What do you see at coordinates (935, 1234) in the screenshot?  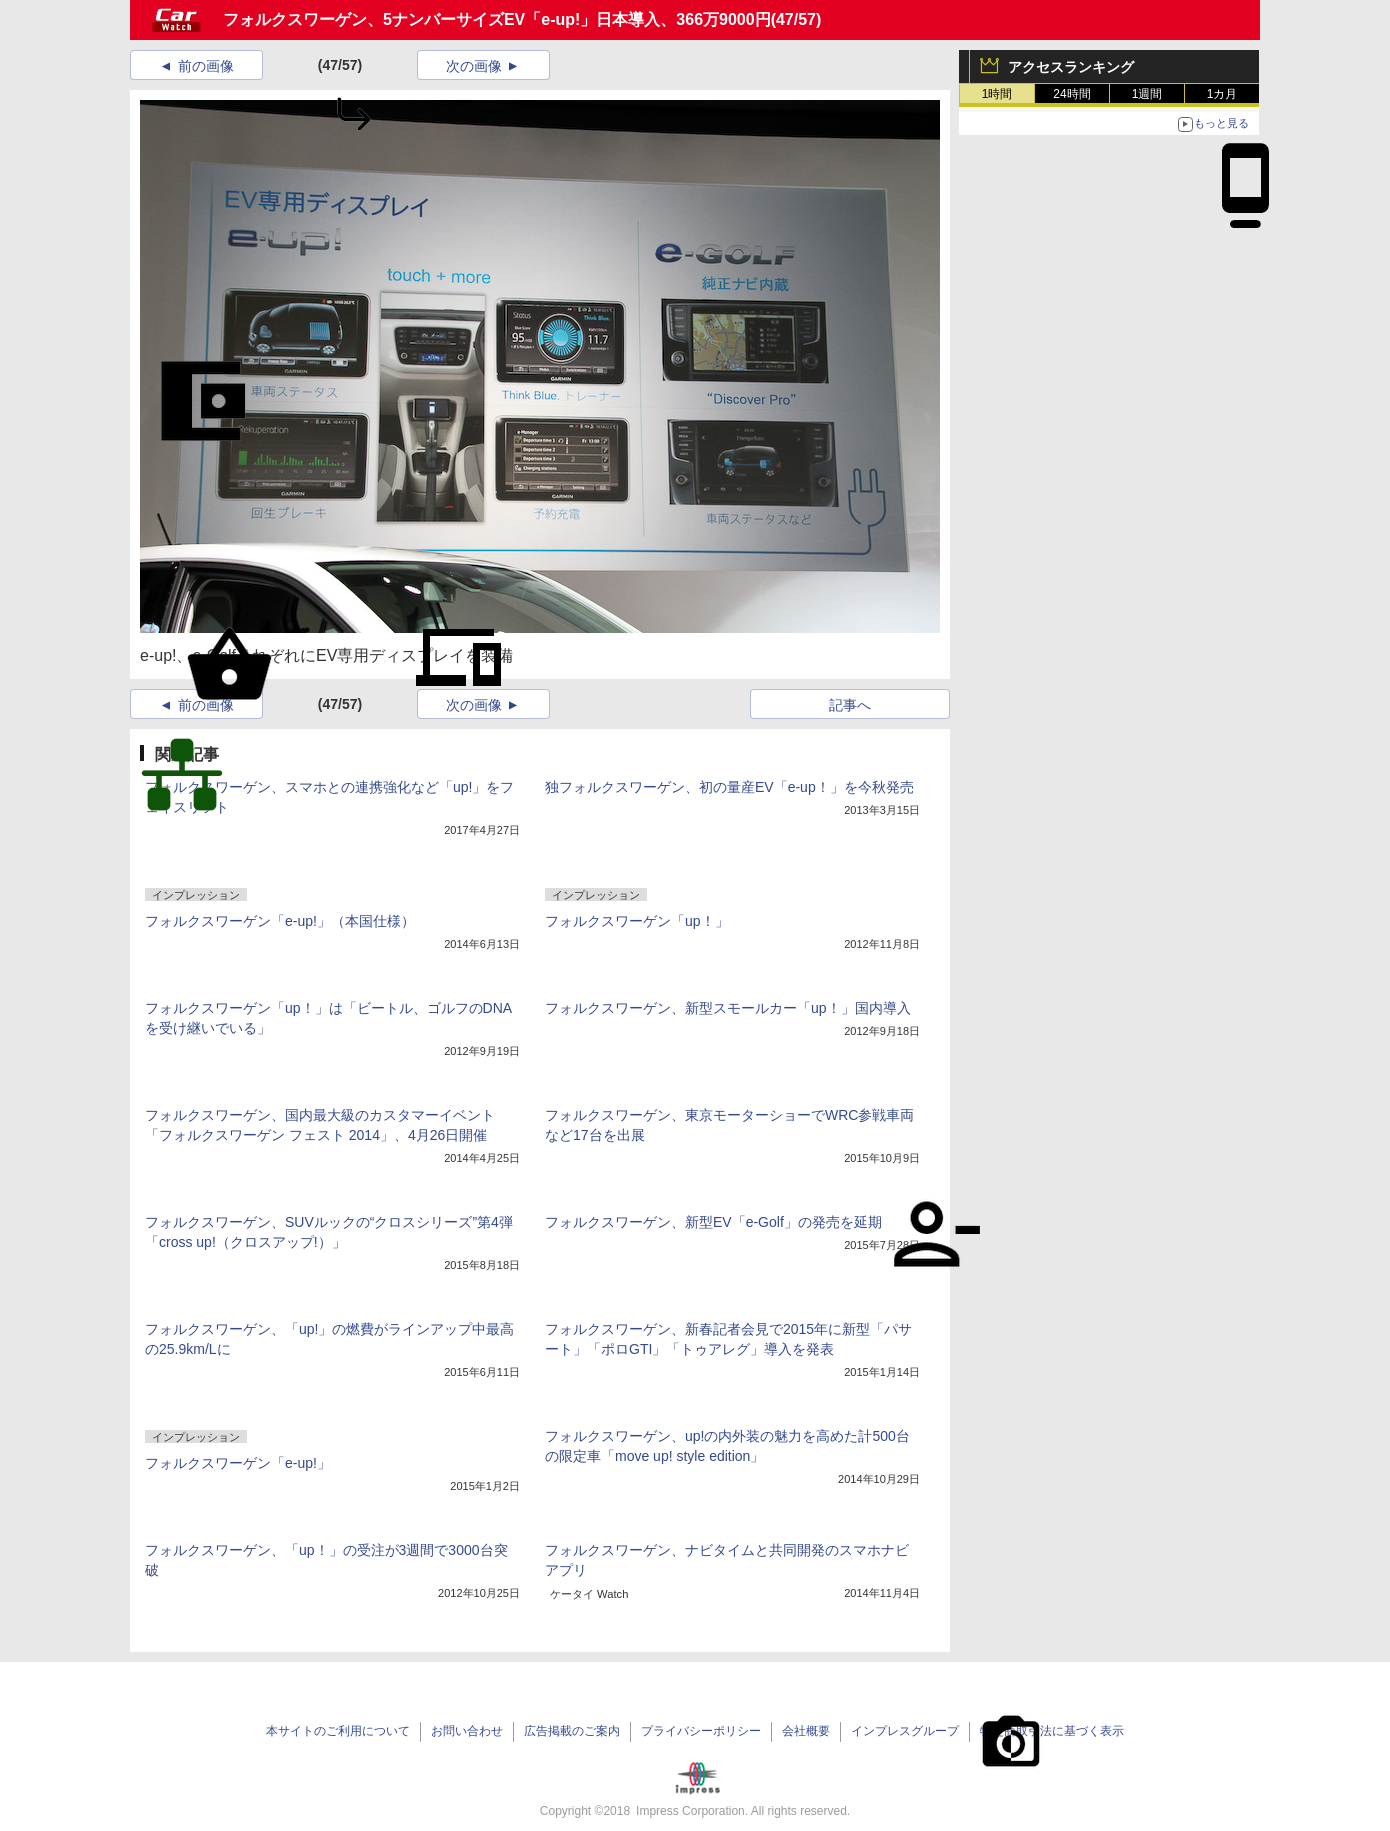 I see `remove a contact or friend` at bounding box center [935, 1234].